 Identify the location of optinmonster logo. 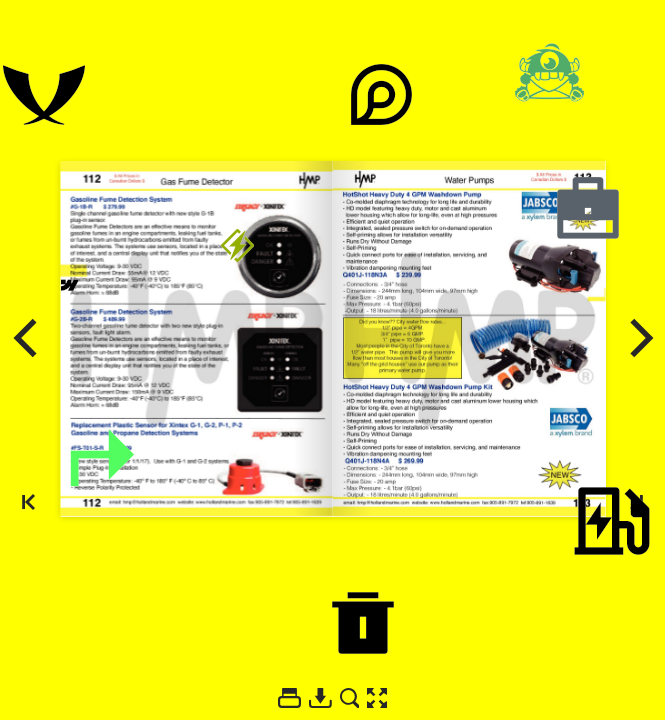
(549, 72).